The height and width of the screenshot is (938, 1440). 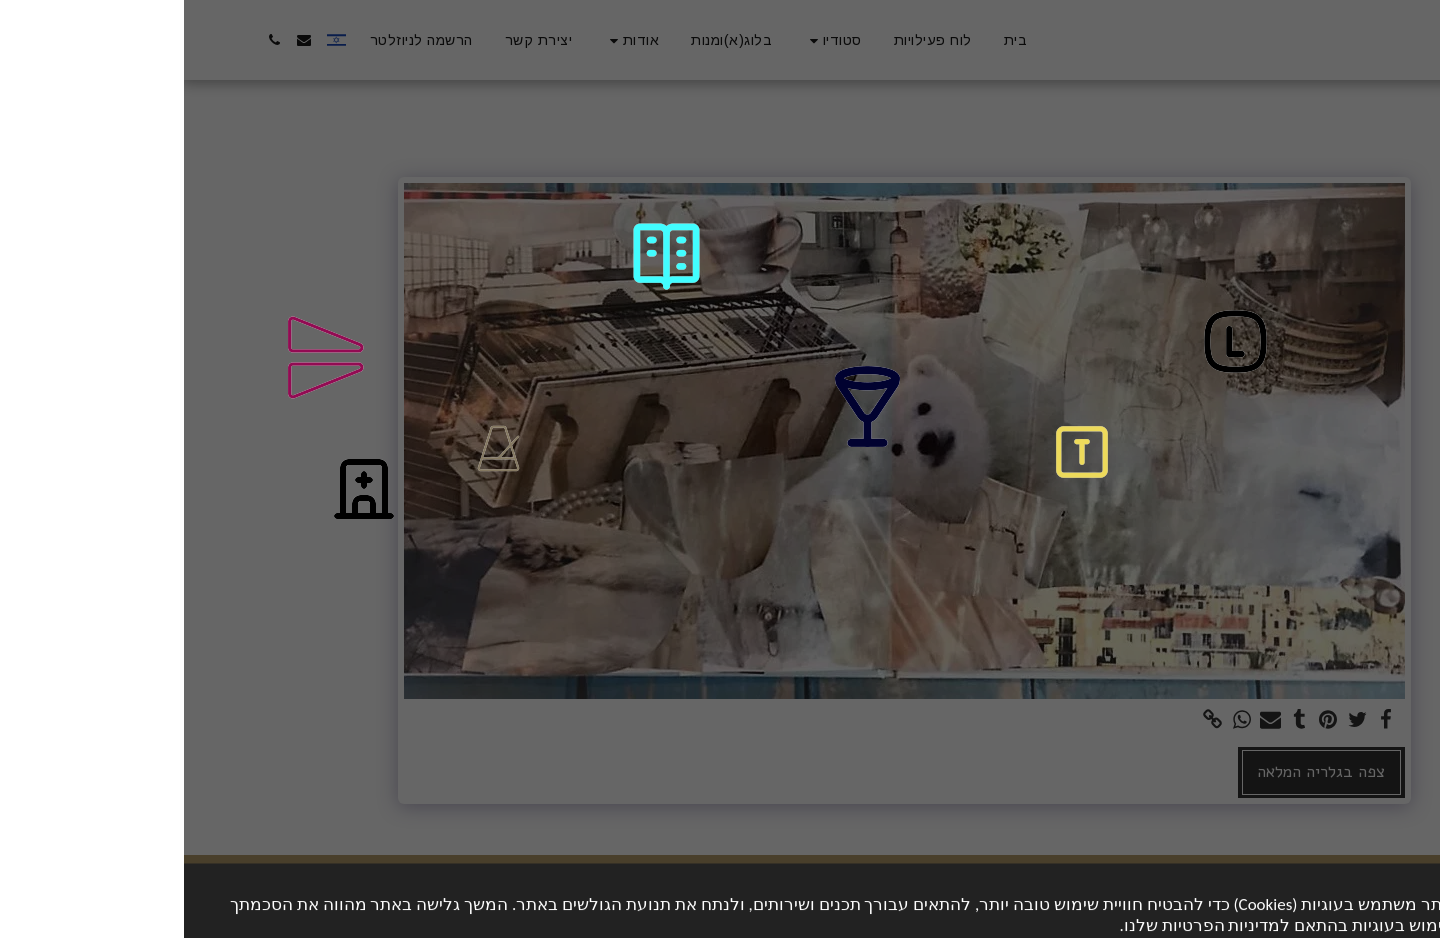 What do you see at coordinates (867, 406) in the screenshot?
I see `view bar or cocktail menu` at bounding box center [867, 406].